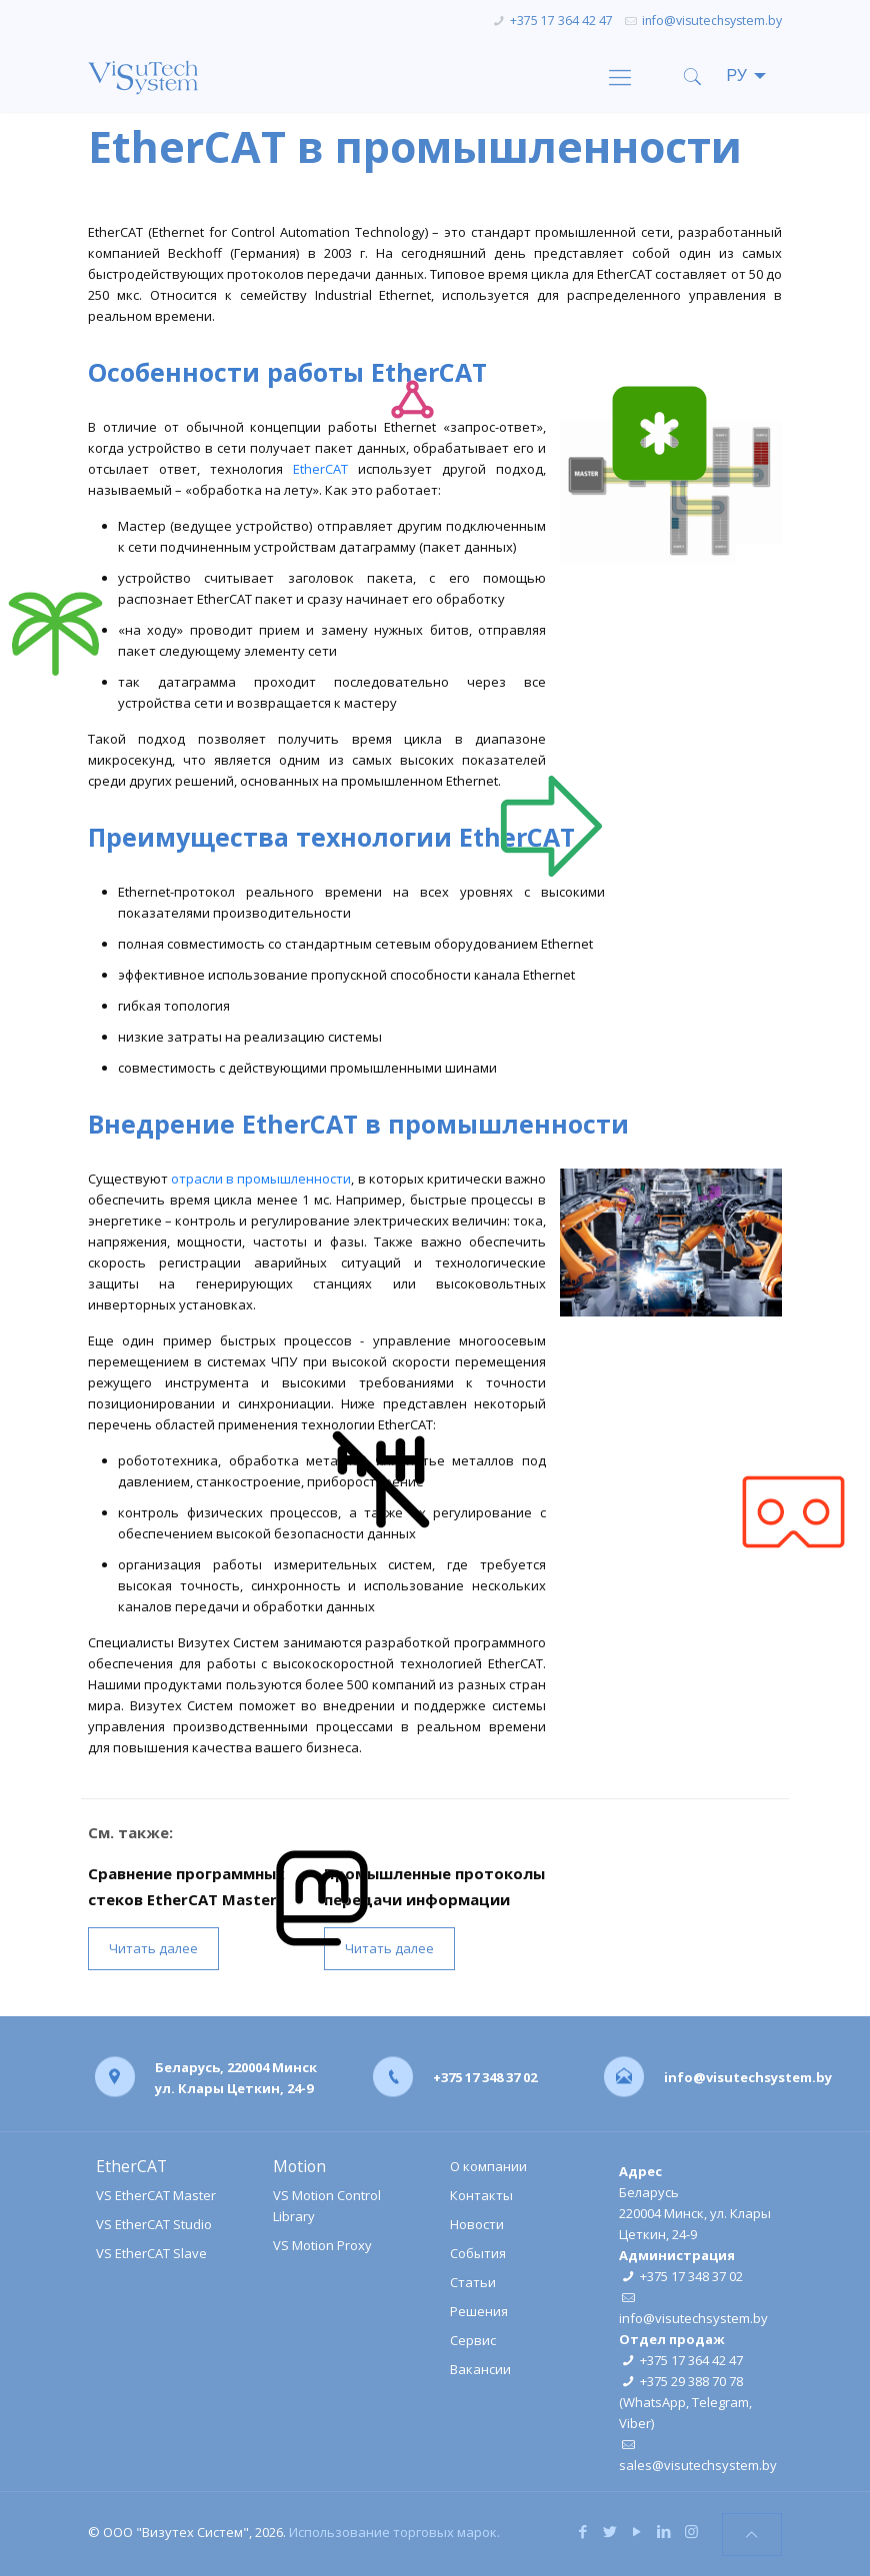 The image size is (870, 2576). What do you see at coordinates (412, 399) in the screenshot?
I see `view ring network topology` at bounding box center [412, 399].